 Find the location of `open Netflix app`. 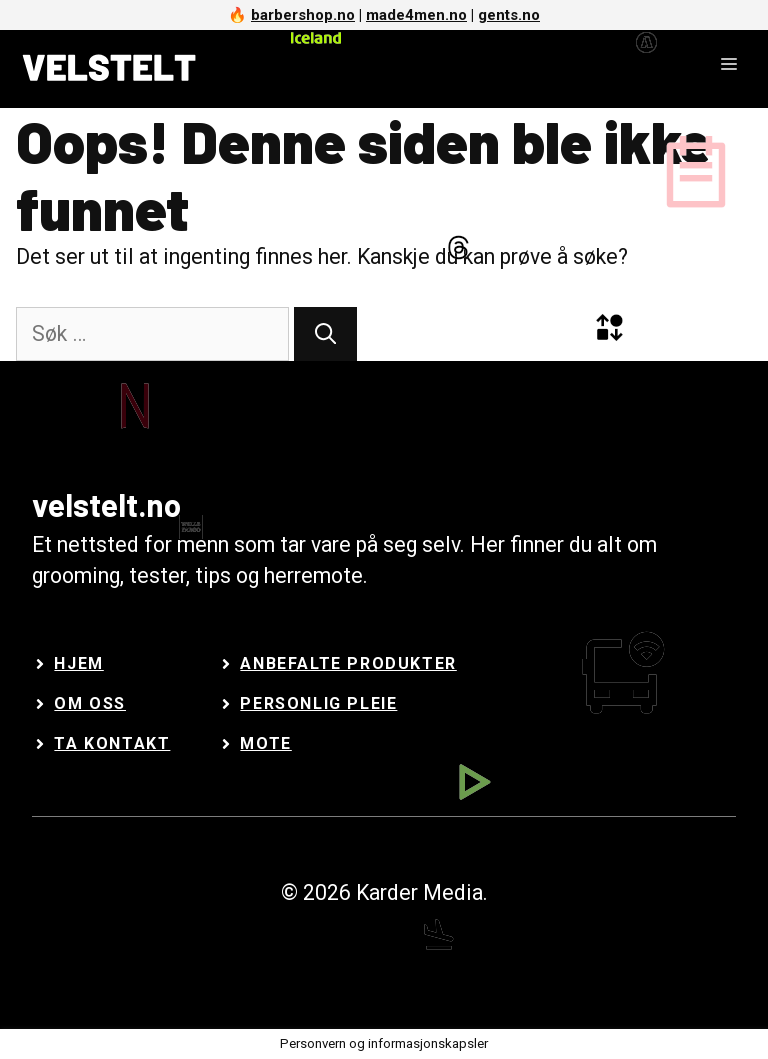

open Netflix app is located at coordinates (135, 406).